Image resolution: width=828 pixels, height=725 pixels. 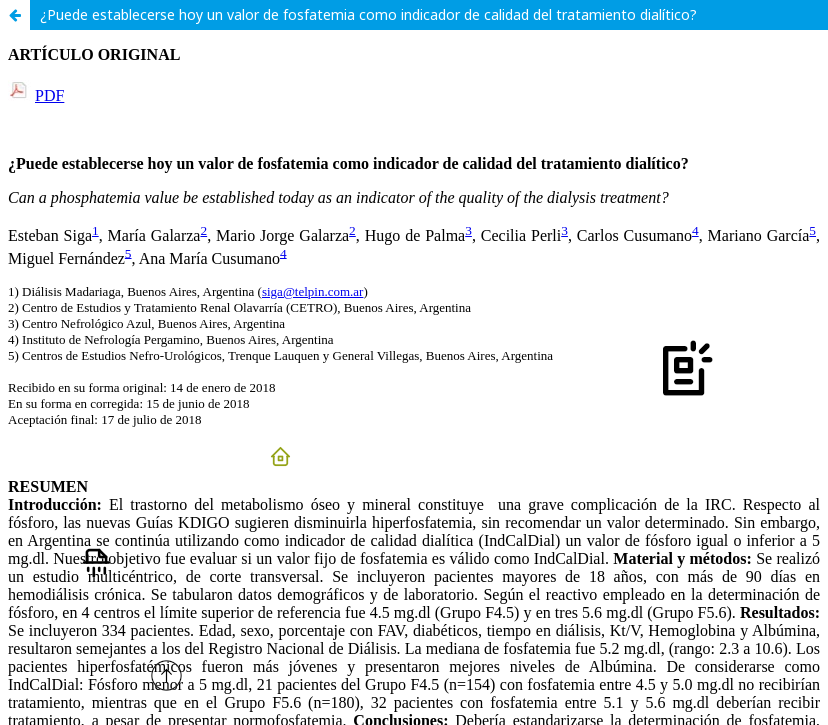 What do you see at coordinates (96, 562) in the screenshot?
I see `permanently delete a file` at bounding box center [96, 562].